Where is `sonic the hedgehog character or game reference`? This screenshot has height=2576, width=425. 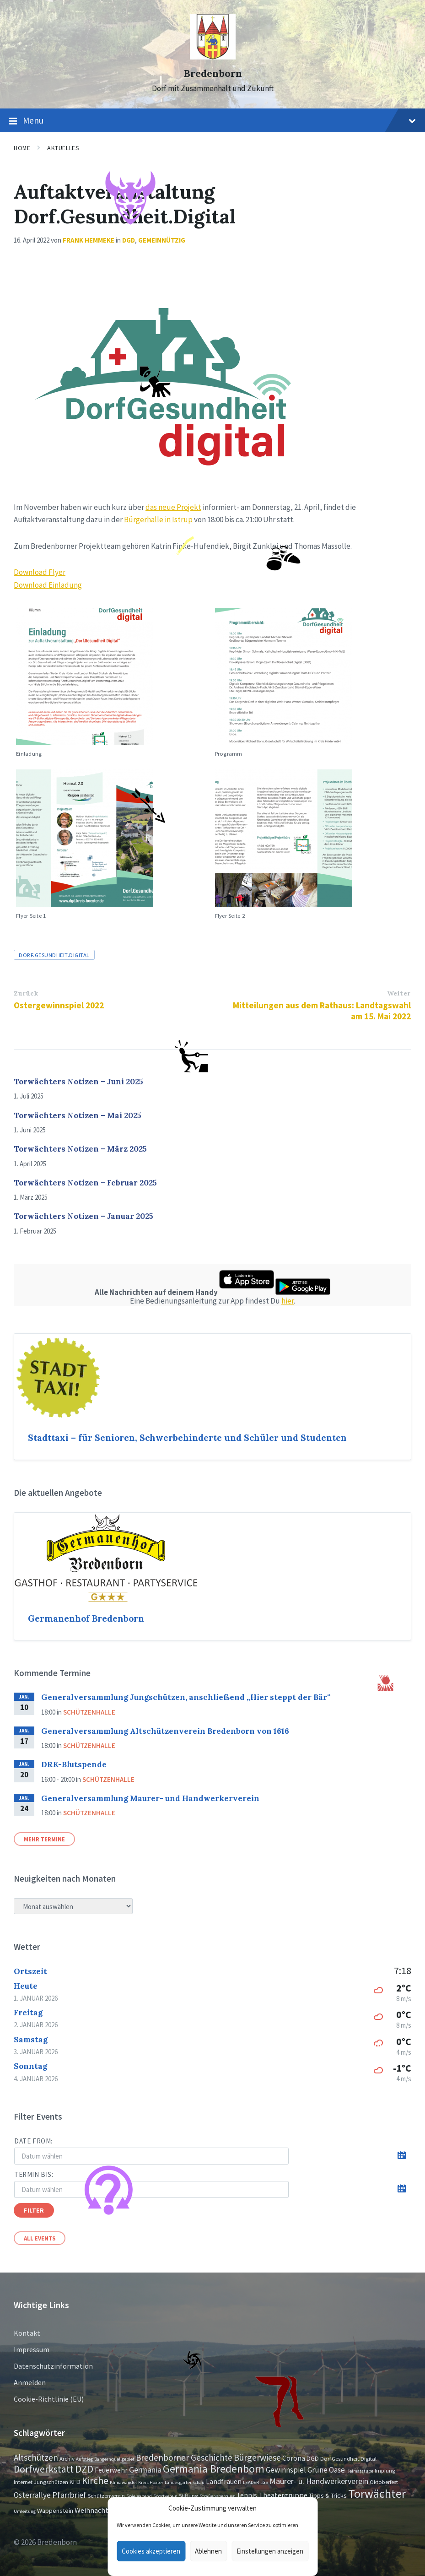 sonic the hedgehog character or game reference is located at coordinates (283, 558).